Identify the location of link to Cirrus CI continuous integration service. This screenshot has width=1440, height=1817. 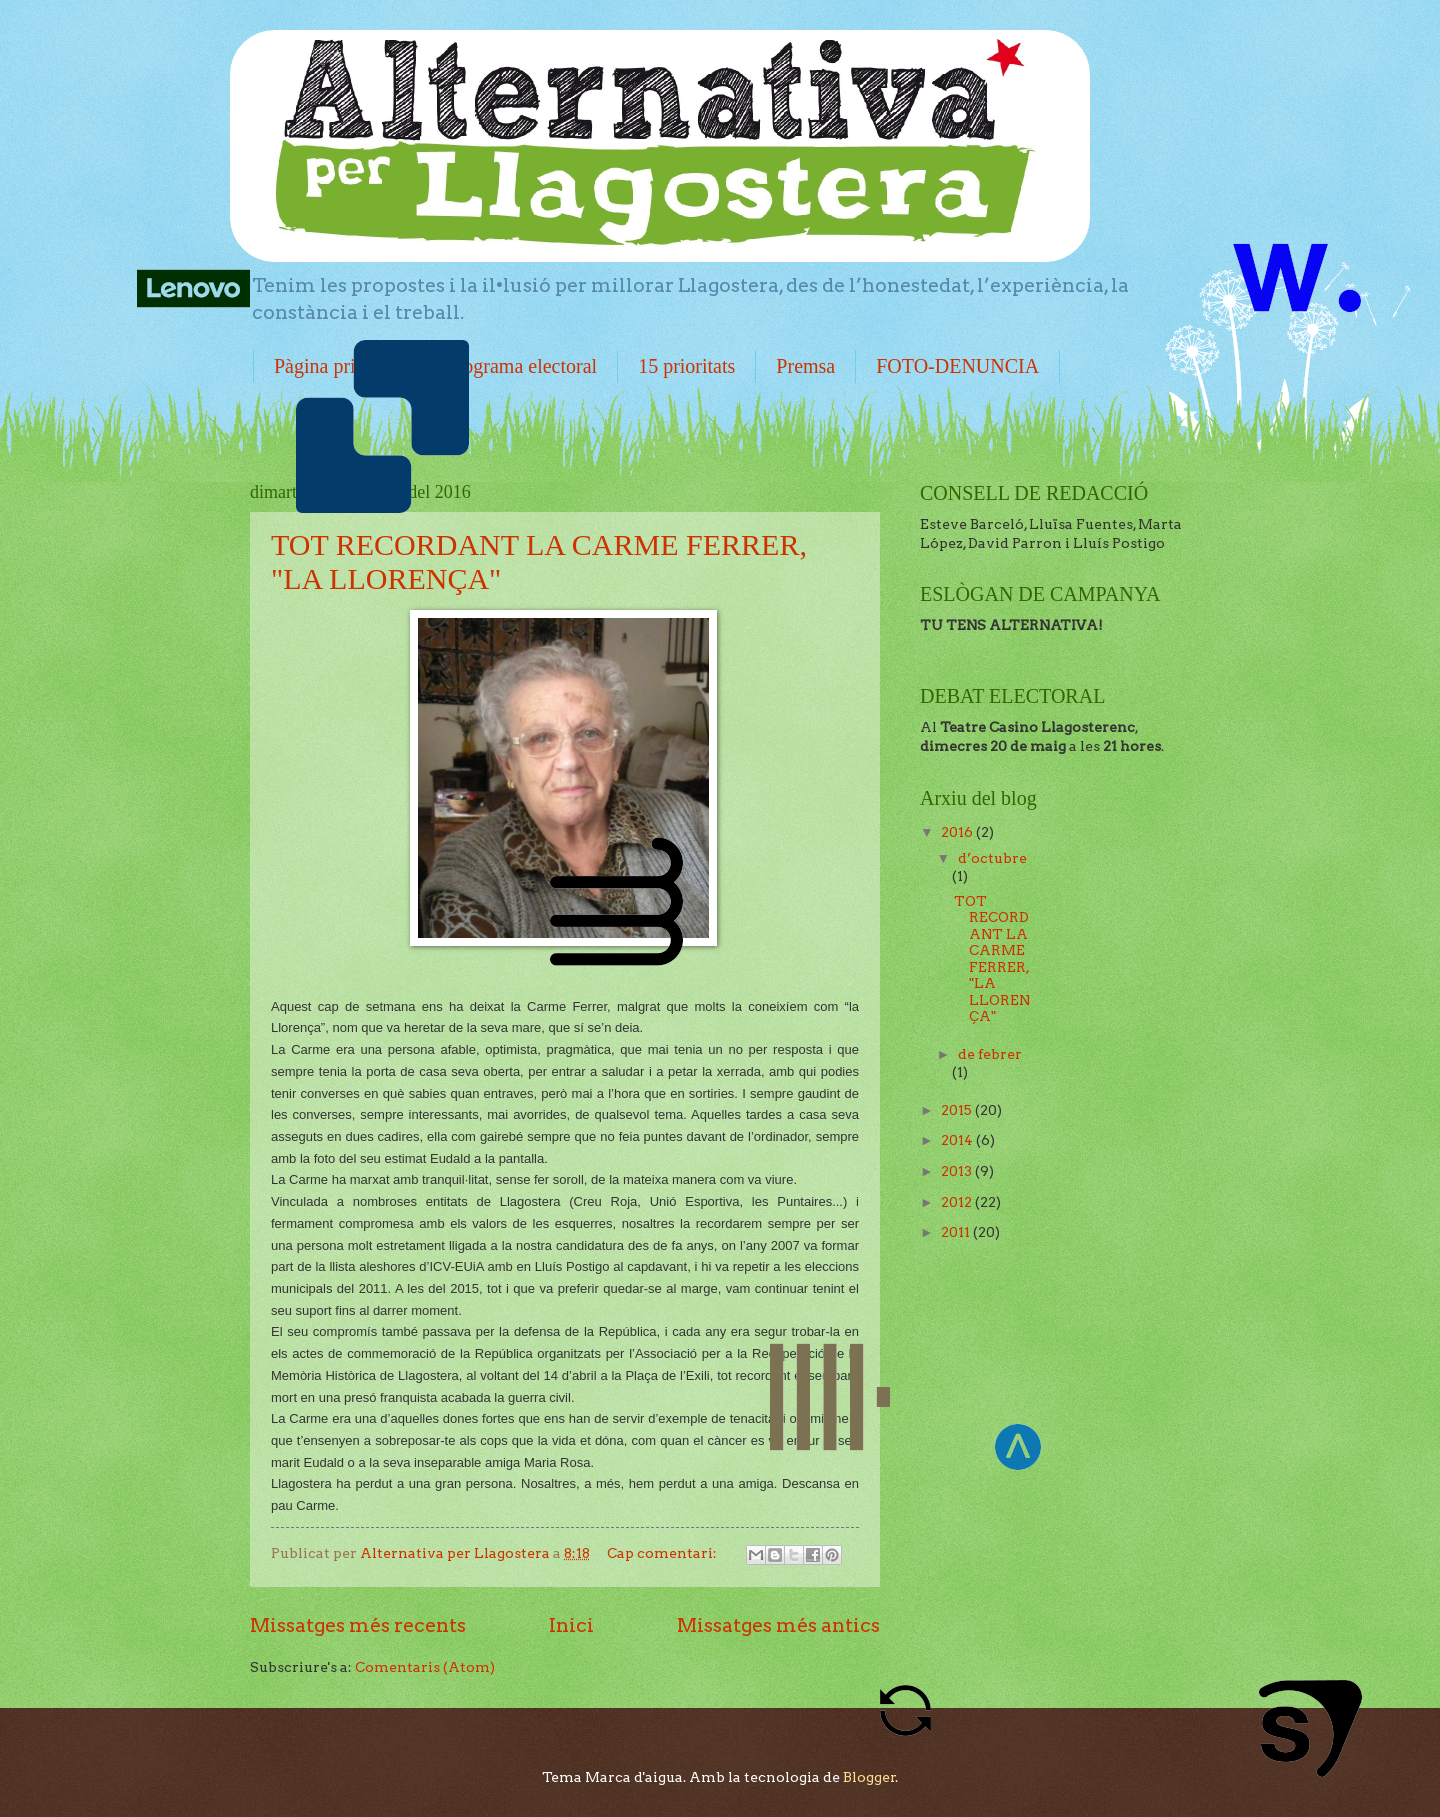
(616, 901).